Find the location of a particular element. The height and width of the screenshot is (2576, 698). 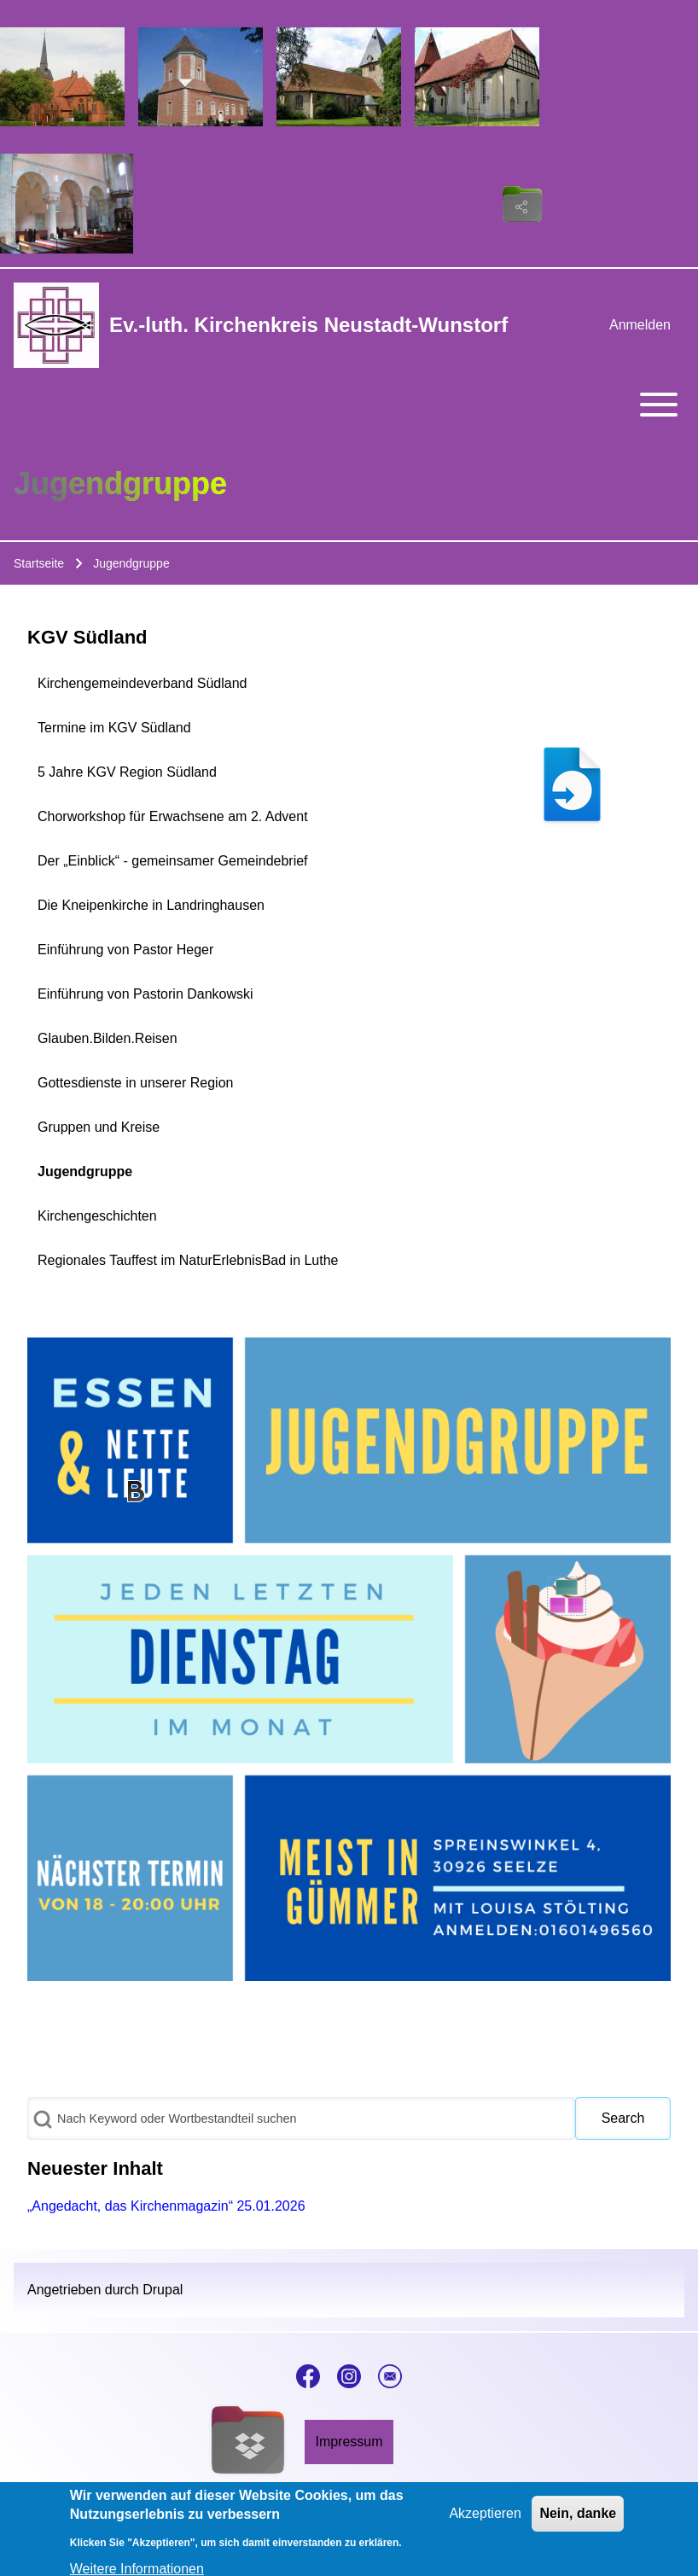

open dropbox synced folder is located at coordinates (247, 2439).